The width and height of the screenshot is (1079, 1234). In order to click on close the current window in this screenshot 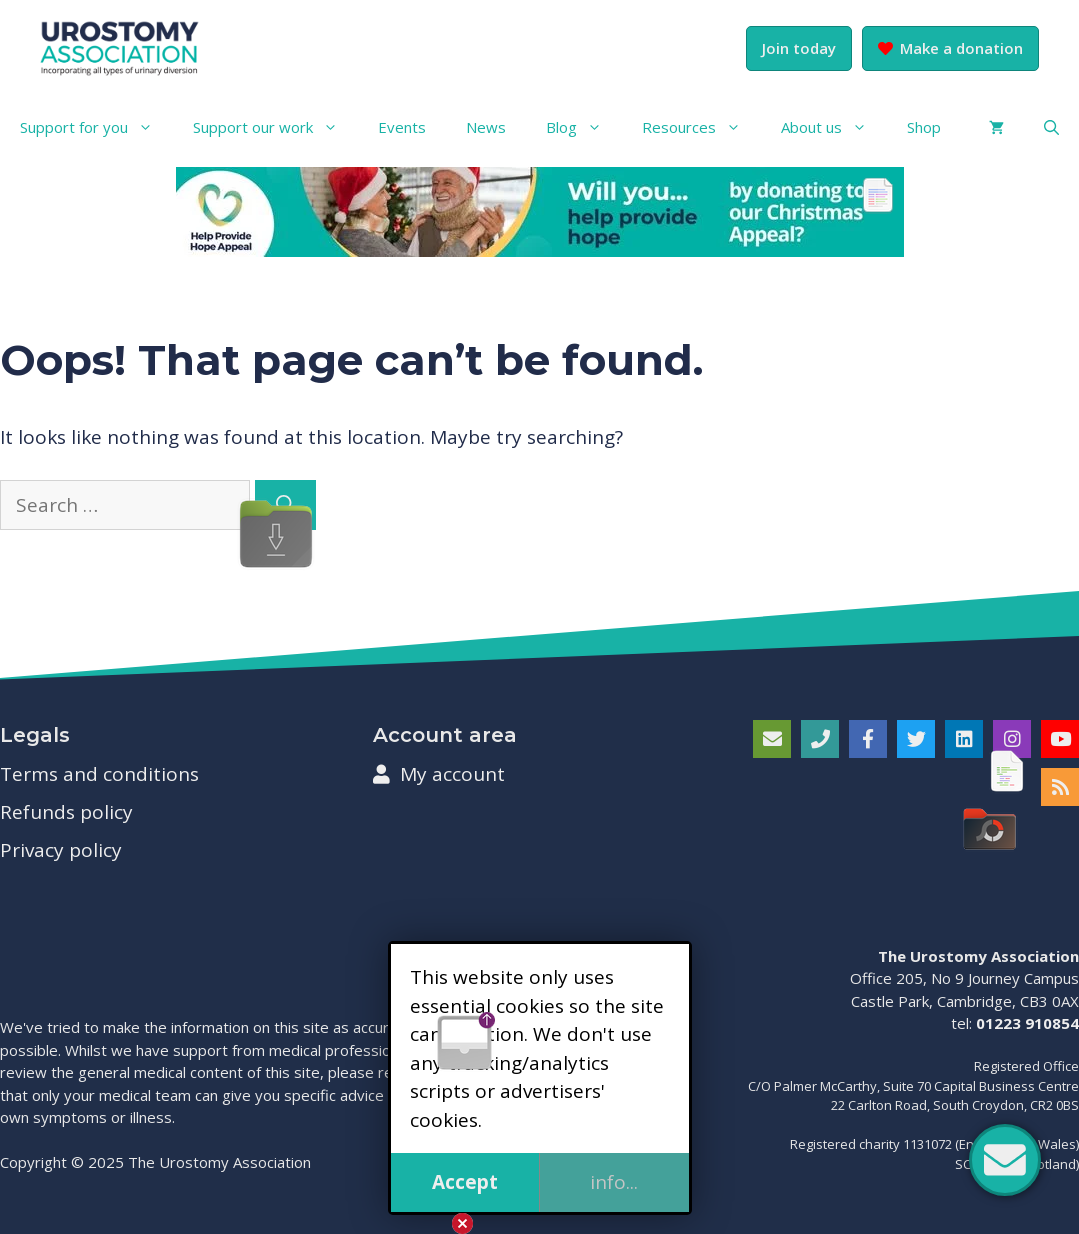, I will do `click(462, 1223)`.